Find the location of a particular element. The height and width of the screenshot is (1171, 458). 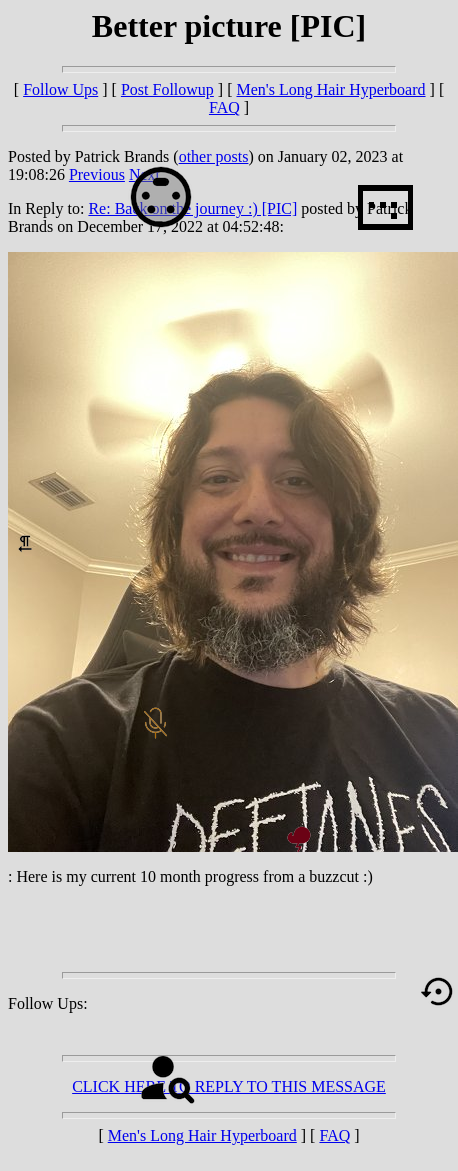

indicates thunderstorm or severe weather conditions is located at coordinates (299, 839).